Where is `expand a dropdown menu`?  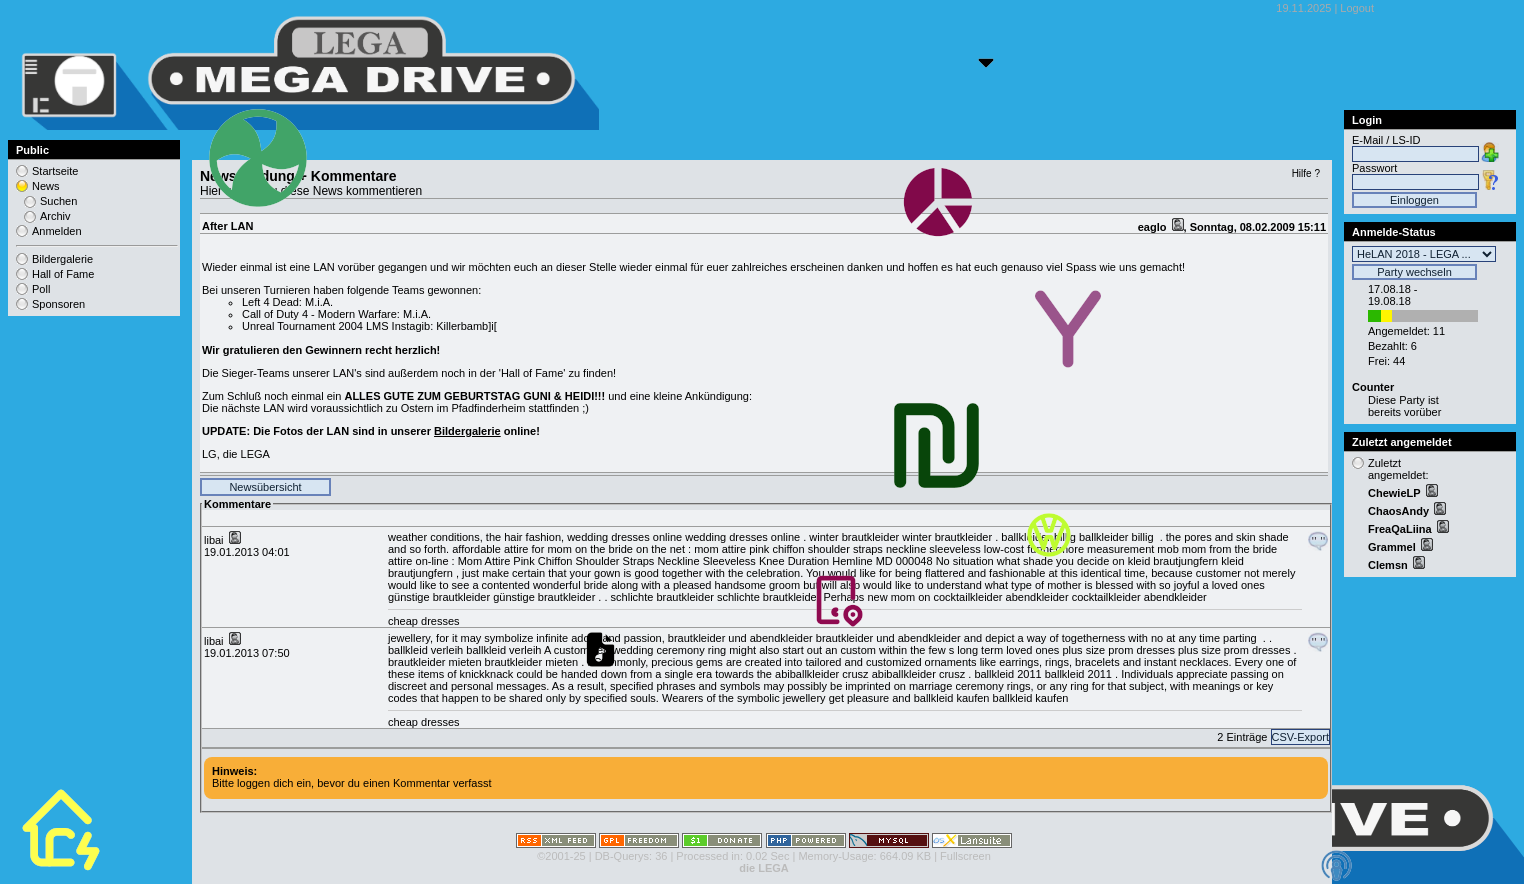
expand a dropdown menu is located at coordinates (986, 62).